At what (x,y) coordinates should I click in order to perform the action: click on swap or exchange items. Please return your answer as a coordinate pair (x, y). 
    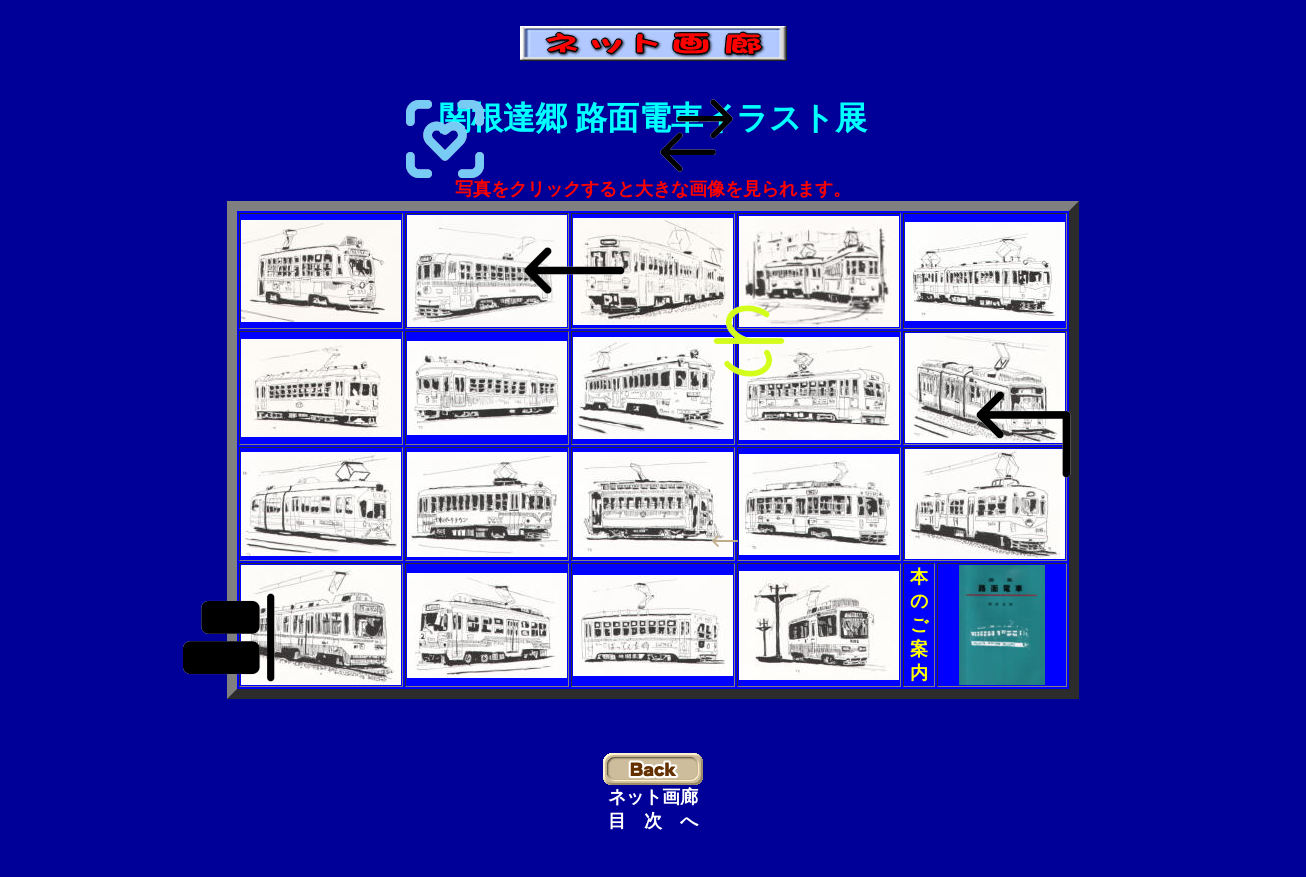
    Looking at the image, I should click on (696, 135).